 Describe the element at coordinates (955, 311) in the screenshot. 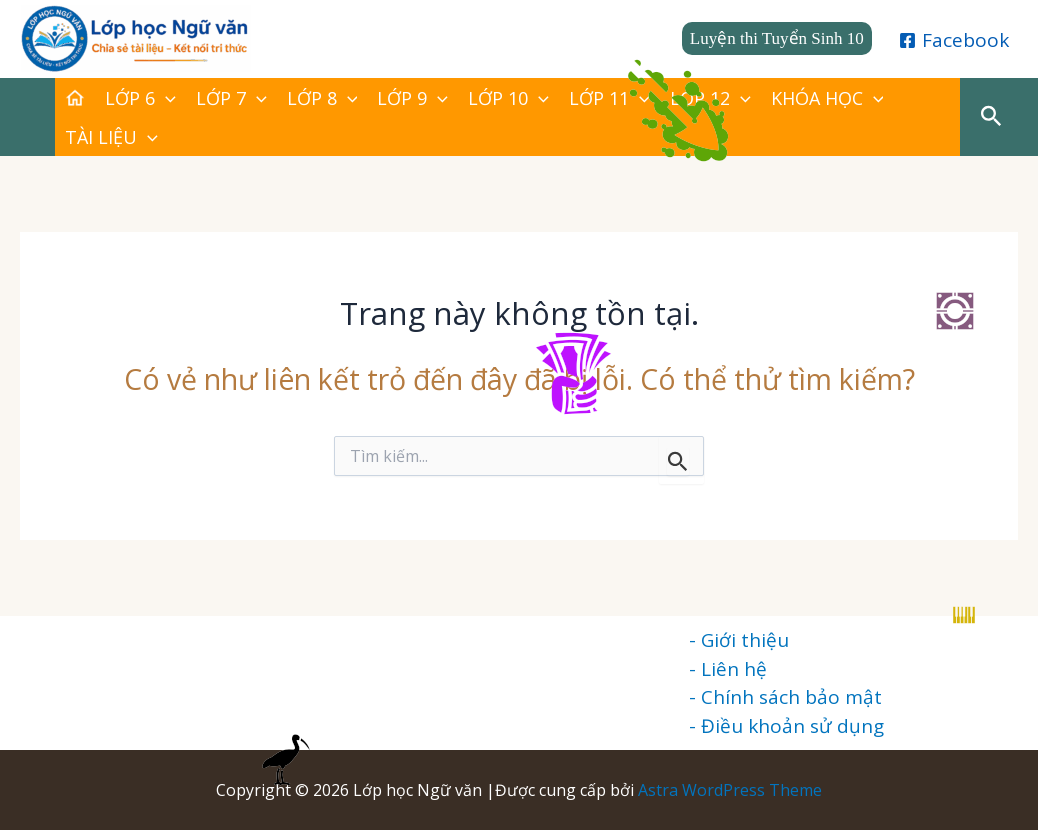

I see `center or focus on a target` at that location.